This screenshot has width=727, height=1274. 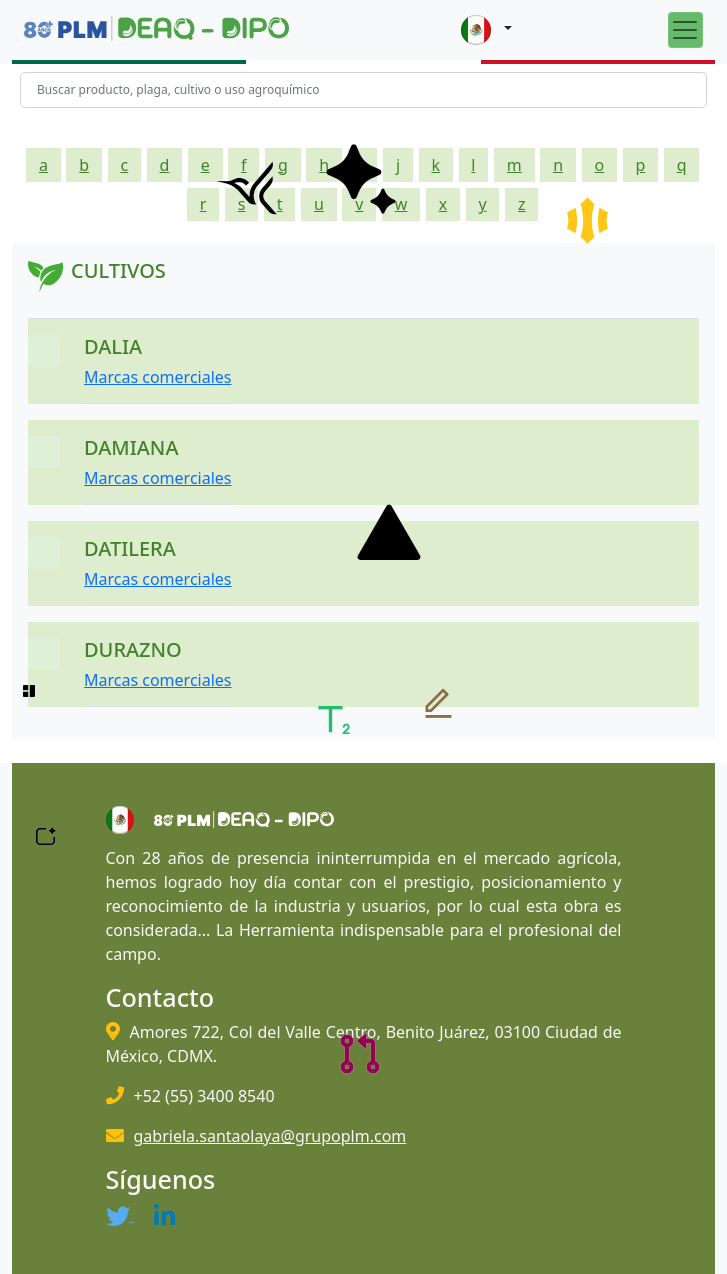 I want to click on open Google Bard AI assistant, so click(x=361, y=179).